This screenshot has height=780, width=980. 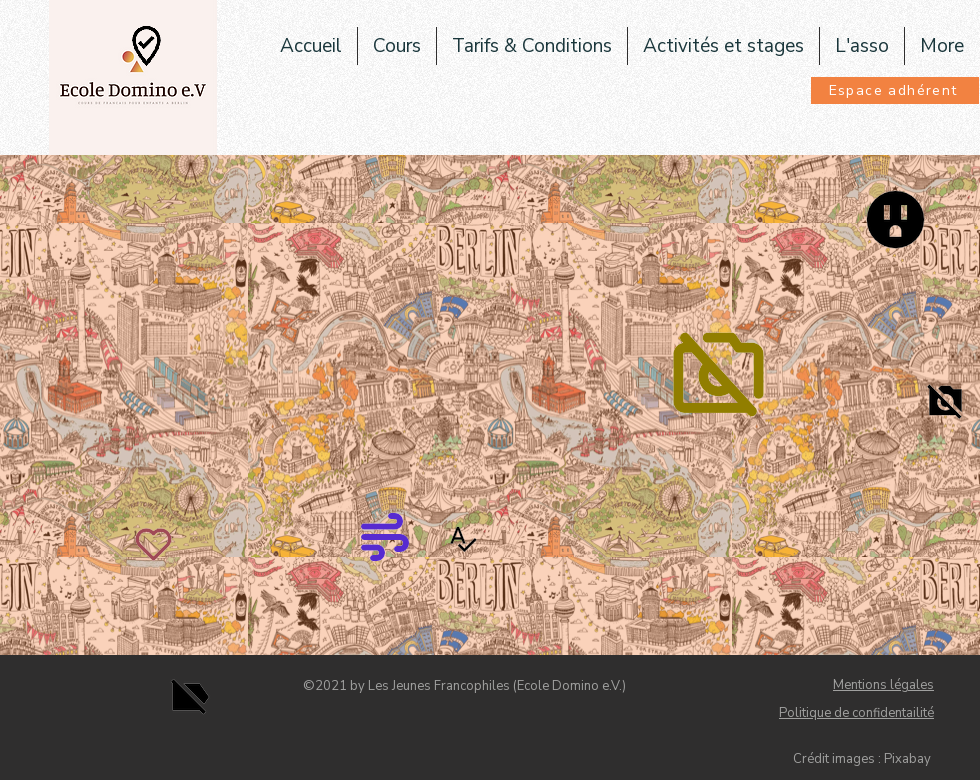 What do you see at coordinates (895, 219) in the screenshot?
I see `indicates power outlet or charging station nearby` at bounding box center [895, 219].